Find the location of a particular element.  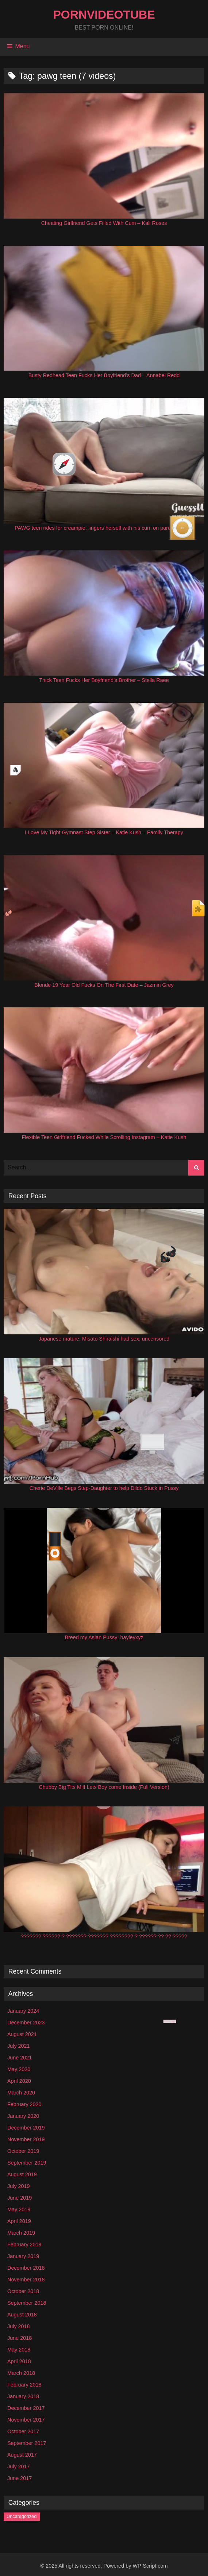

iPod shuffle device in orange is located at coordinates (182, 528).